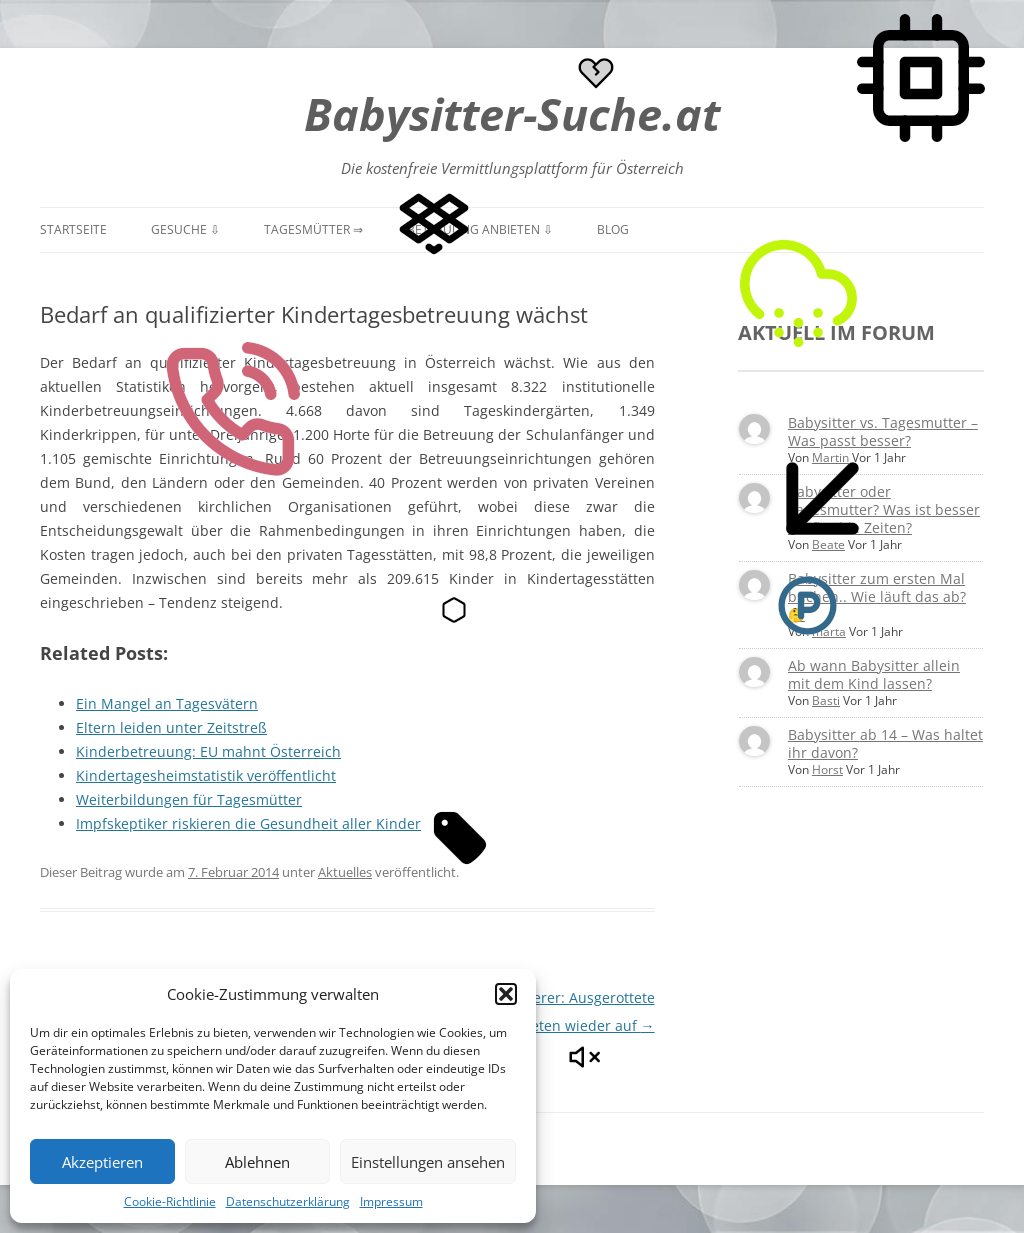 This screenshot has height=1233, width=1024. What do you see at coordinates (822, 498) in the screenshot?
I see `navigate to bottom-left corner` at bounding box center [822, 498].